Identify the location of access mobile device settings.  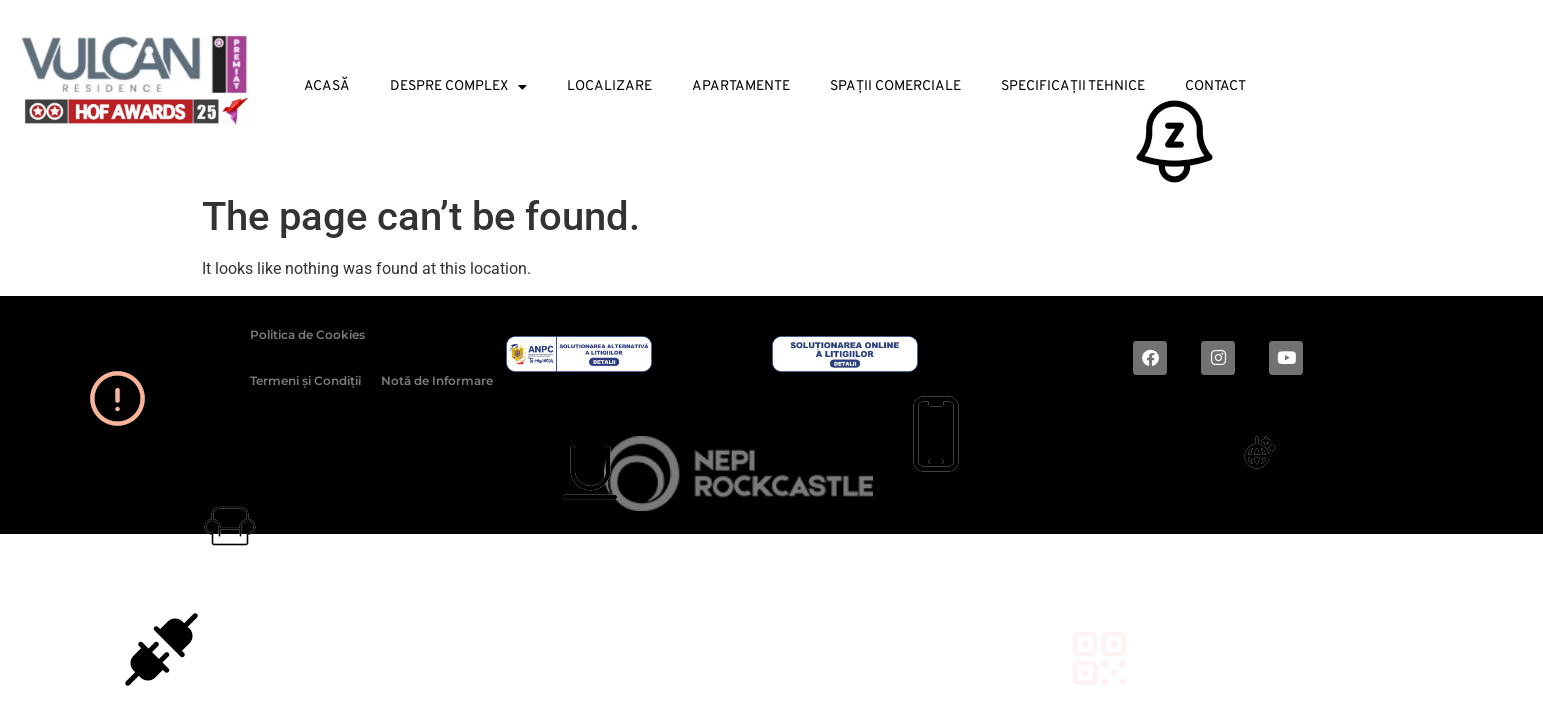
(936, 434).